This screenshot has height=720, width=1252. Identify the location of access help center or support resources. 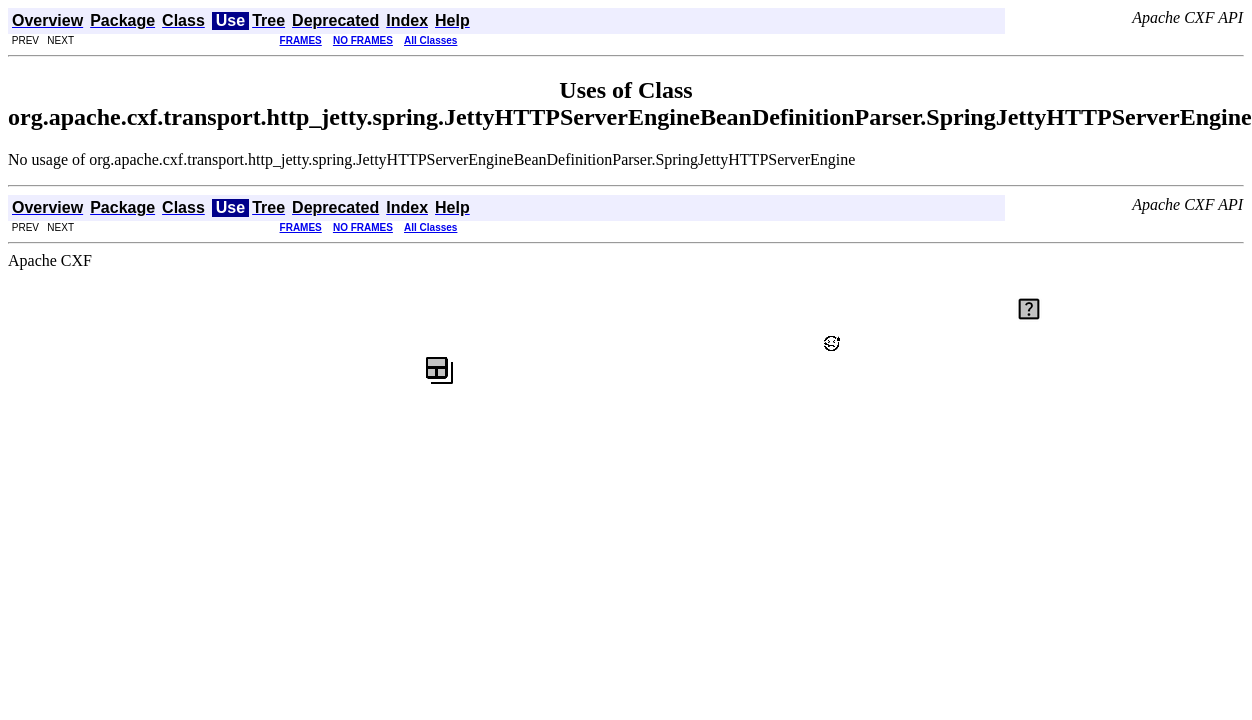
(1029, 309).